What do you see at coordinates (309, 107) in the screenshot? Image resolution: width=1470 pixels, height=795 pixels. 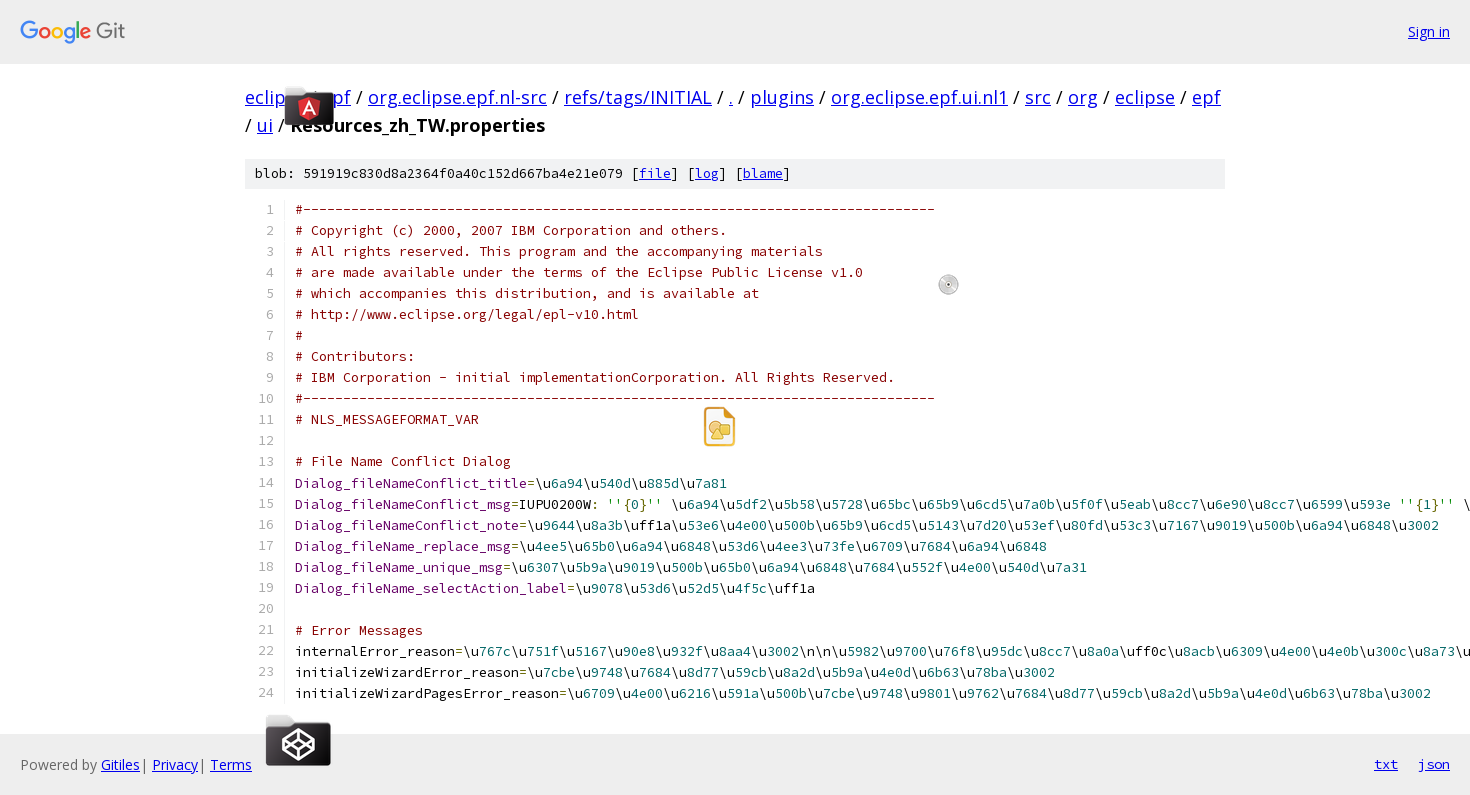 I see `folder containing Angular project files` at bounding box center [309, 107].